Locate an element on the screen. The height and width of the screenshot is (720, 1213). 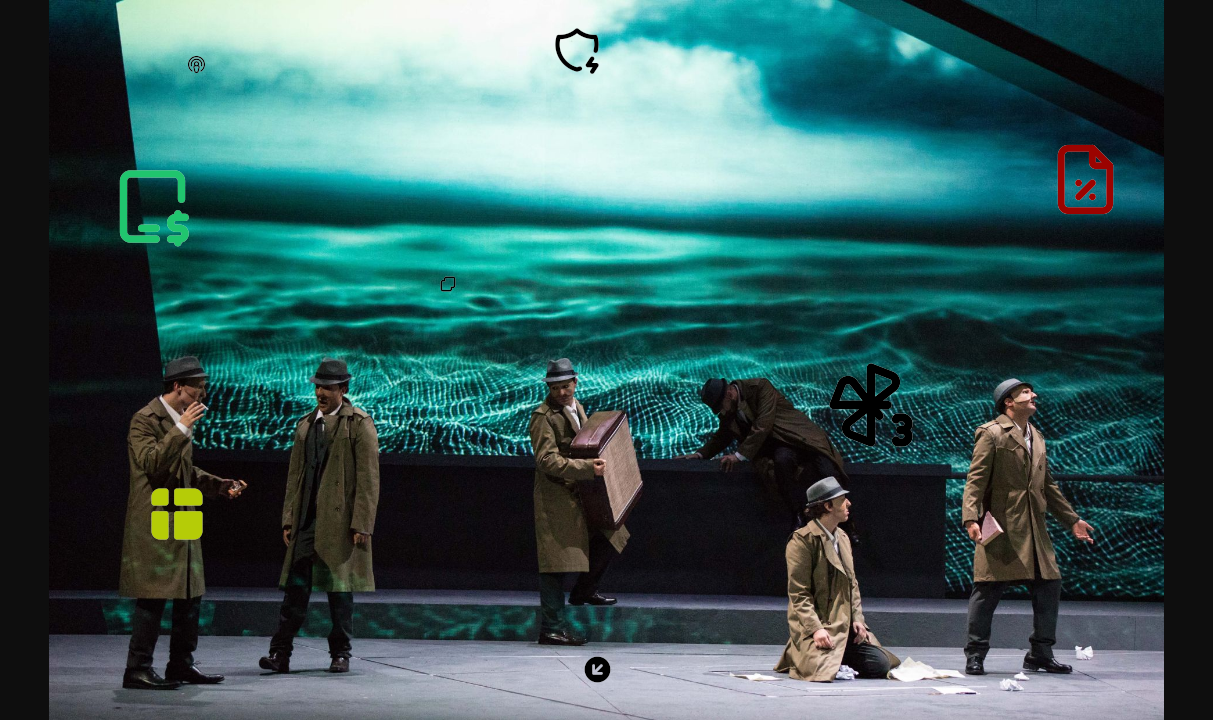
enable power-saving security mode is located at coordinates (577, 50).